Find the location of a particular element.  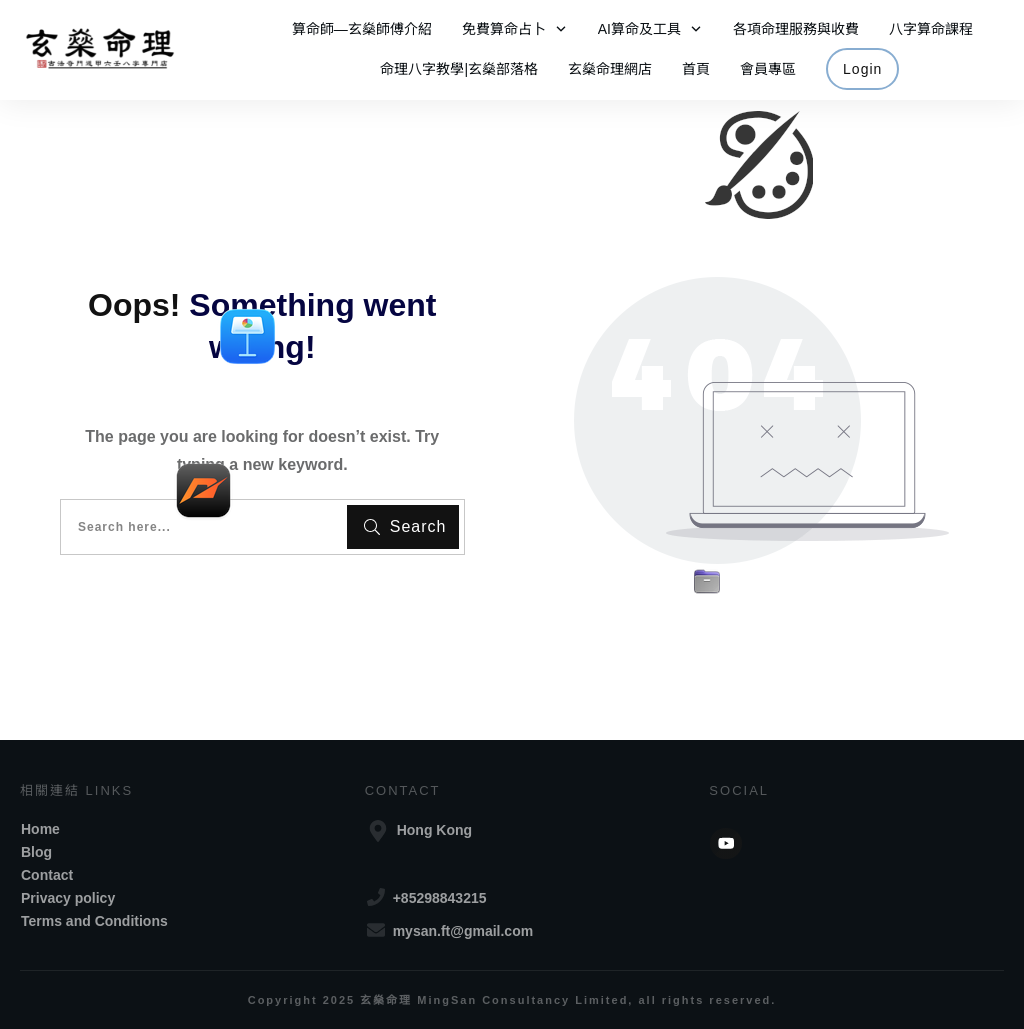

open keynote to create or edit presentations is located at coordinates (247, 336).